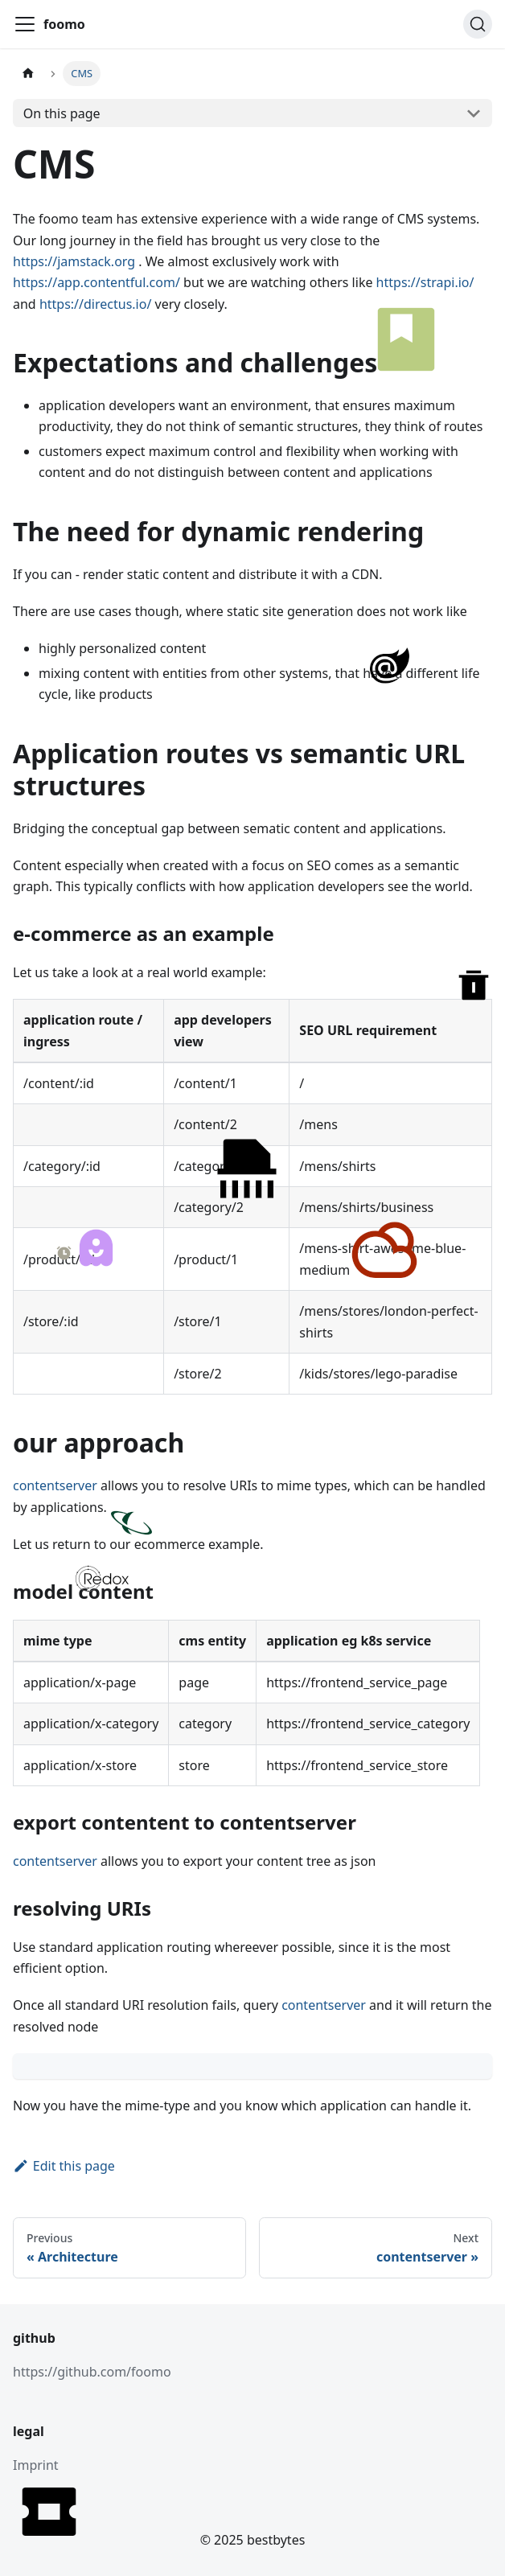 The height and width of the screenshot is (2576, 505). I want to click on view your tickets or passes, so click(49, 2512).